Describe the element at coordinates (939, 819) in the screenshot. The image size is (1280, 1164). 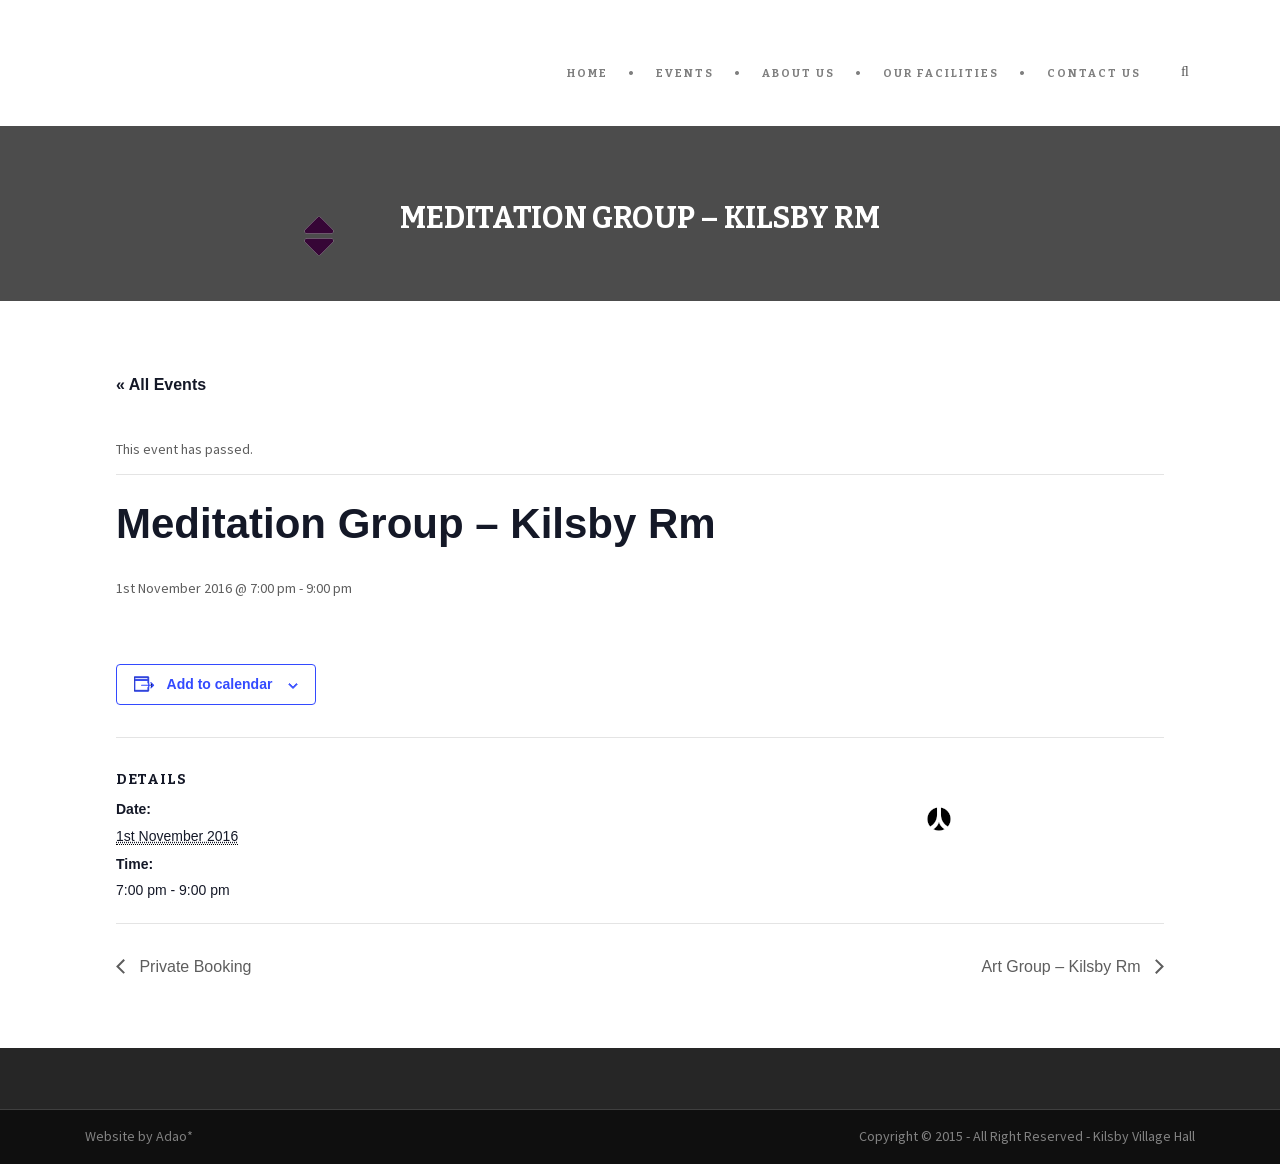
I see `renren social network logo` at that location.